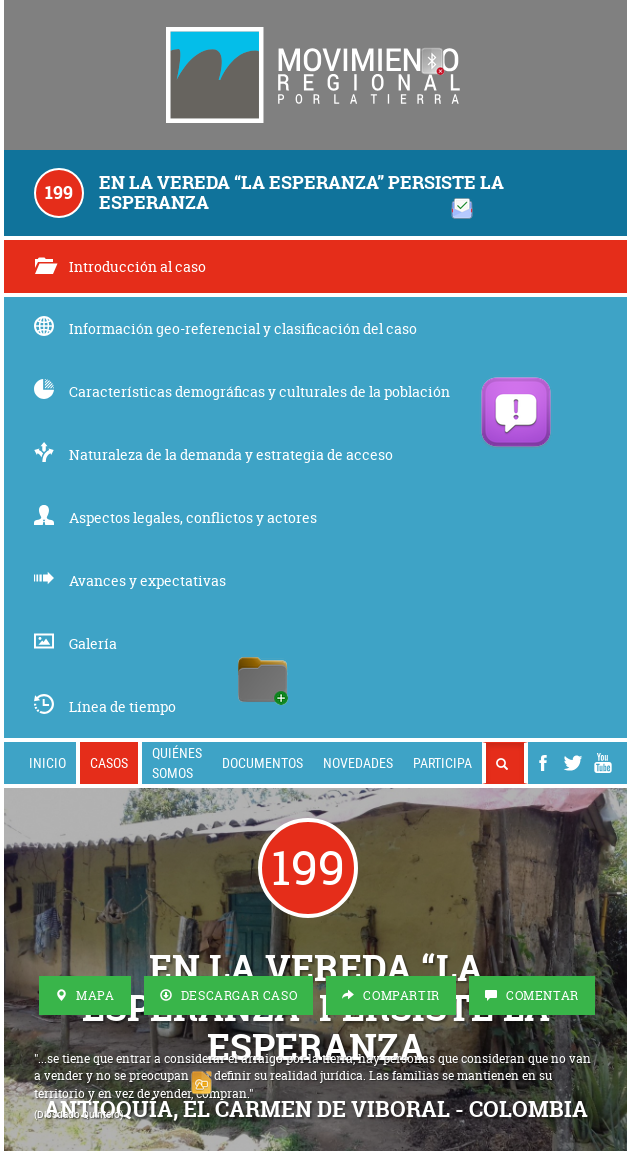 This screenshot has width=631, height=1151. I want to click on submit feedback about file syncing issues, so click(516, 412).